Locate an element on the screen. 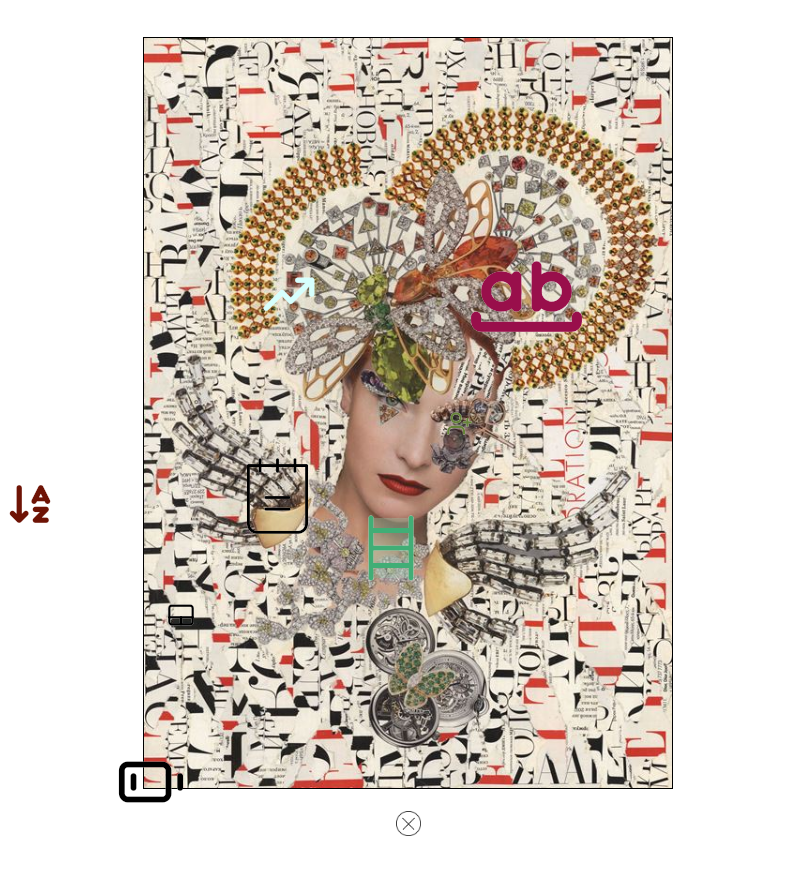  sort items alphabetically from A to Z is located at coordinates (30, 504).